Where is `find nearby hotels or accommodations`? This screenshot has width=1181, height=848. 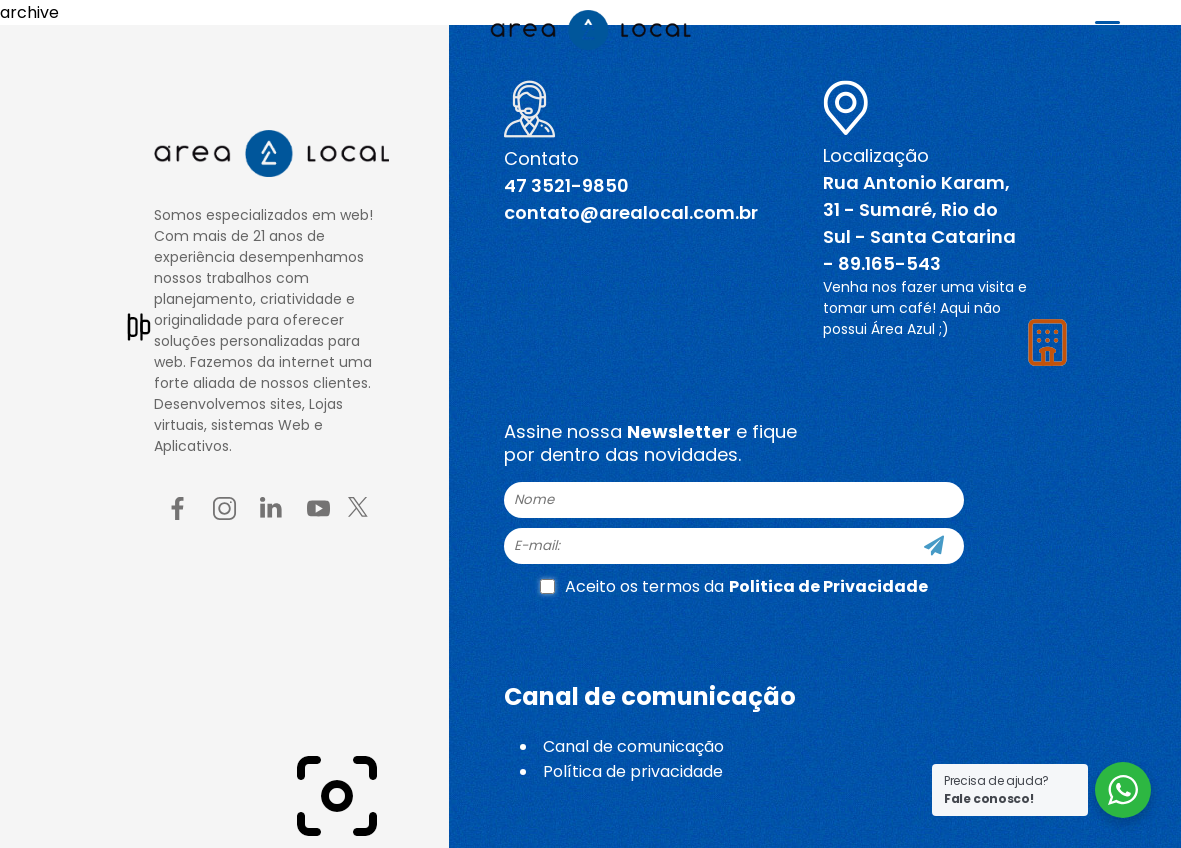 find nearby hotels or accommodations is located at coordinates (1047, 342).